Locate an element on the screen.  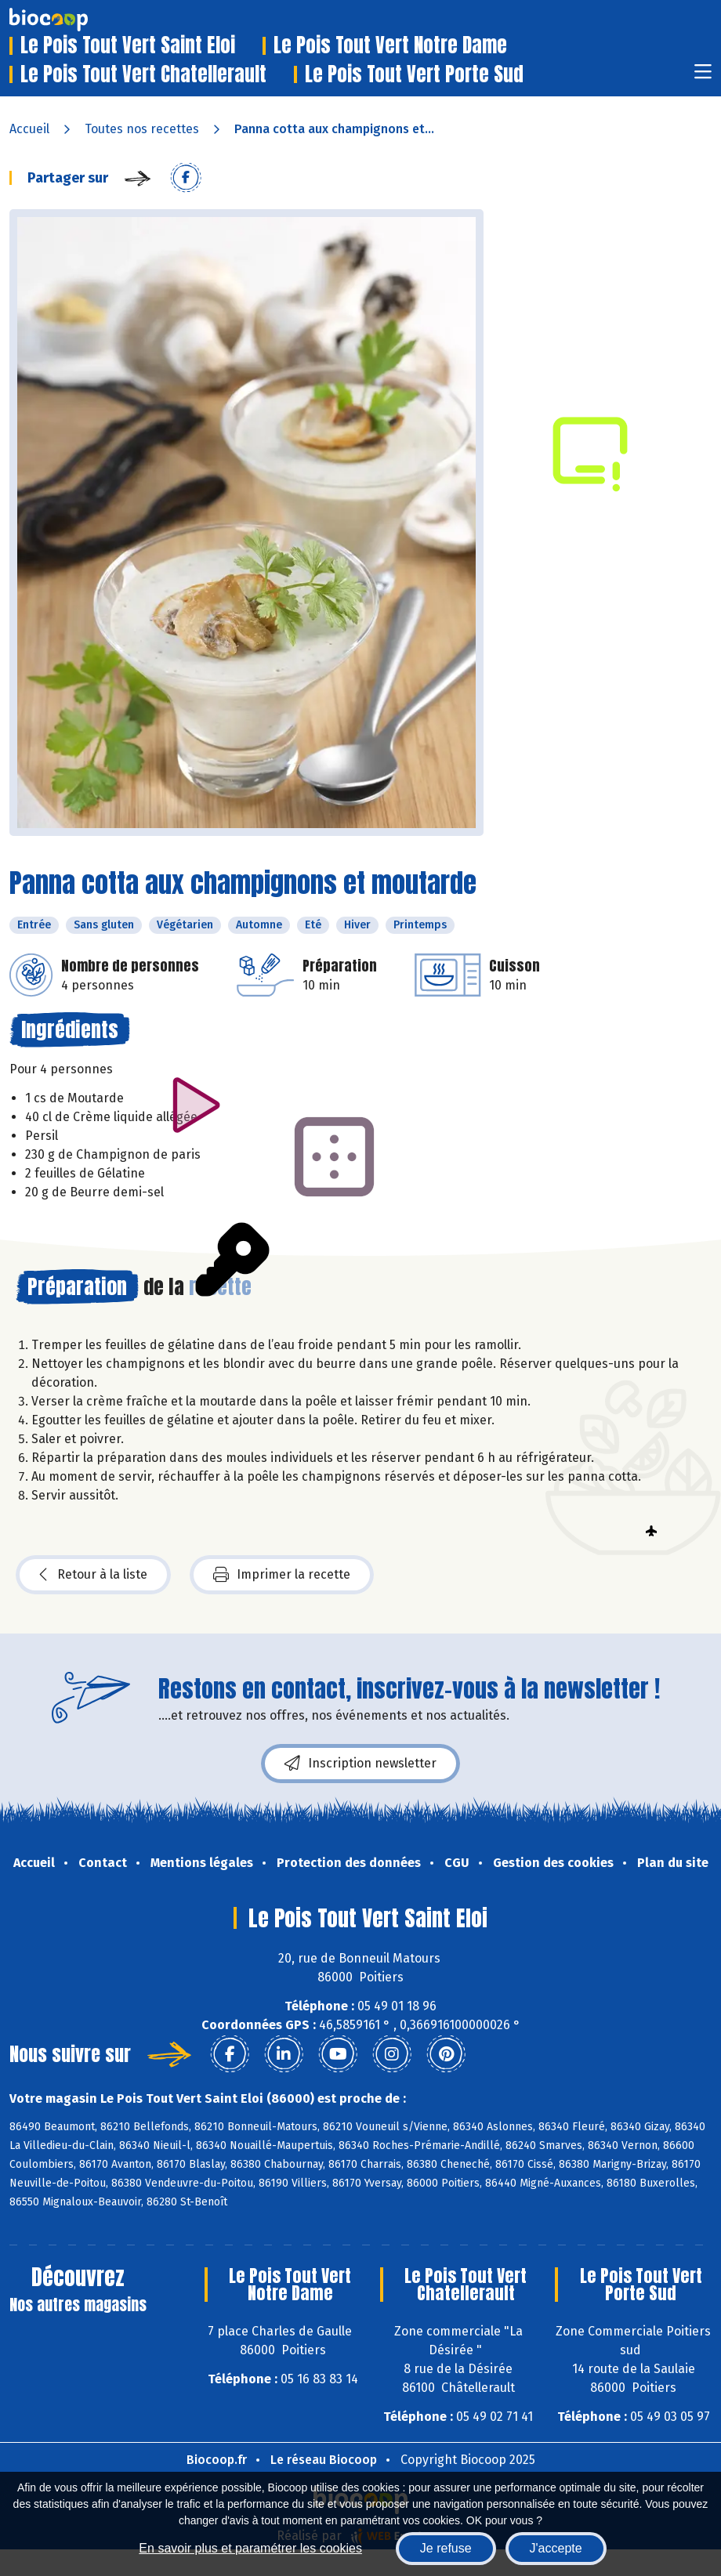
apply outer border to selected cells is located at coordinates (334, 1156).